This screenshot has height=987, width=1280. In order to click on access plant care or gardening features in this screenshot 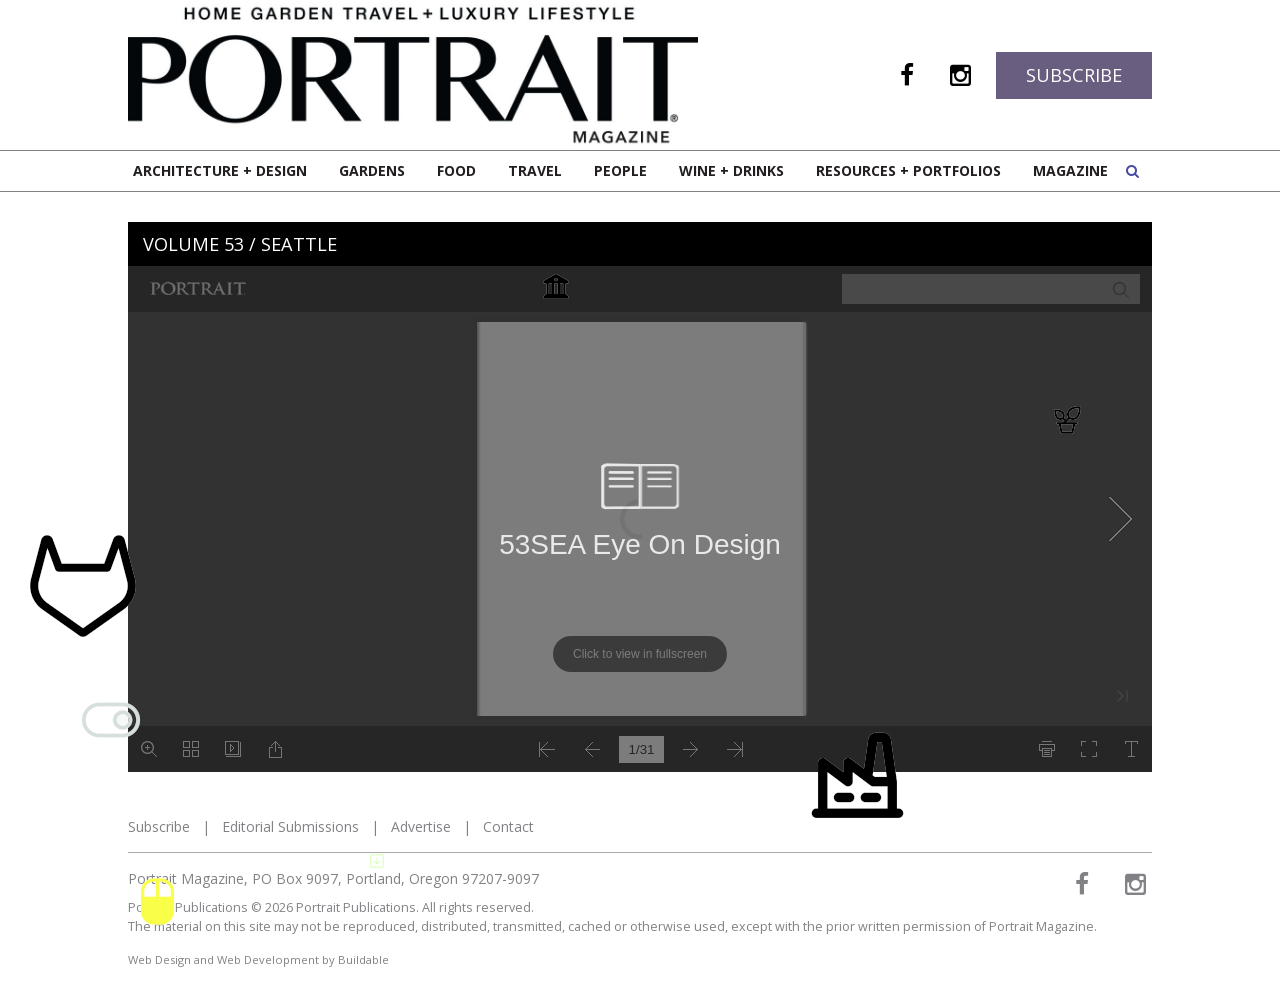, I will do `click(1067, 420)`.